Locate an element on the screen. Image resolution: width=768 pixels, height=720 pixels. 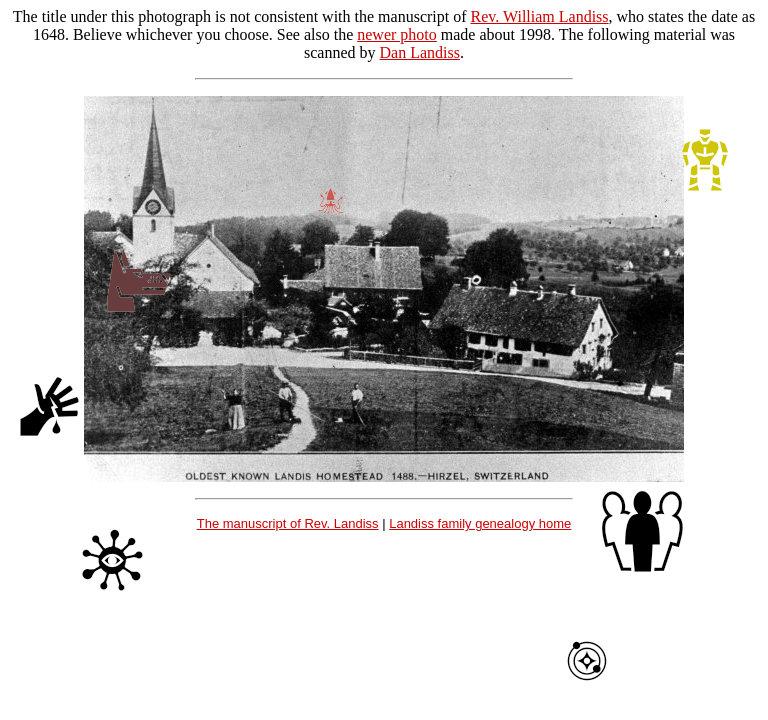
select dog or hound character class is located at coordinates (139, 280).